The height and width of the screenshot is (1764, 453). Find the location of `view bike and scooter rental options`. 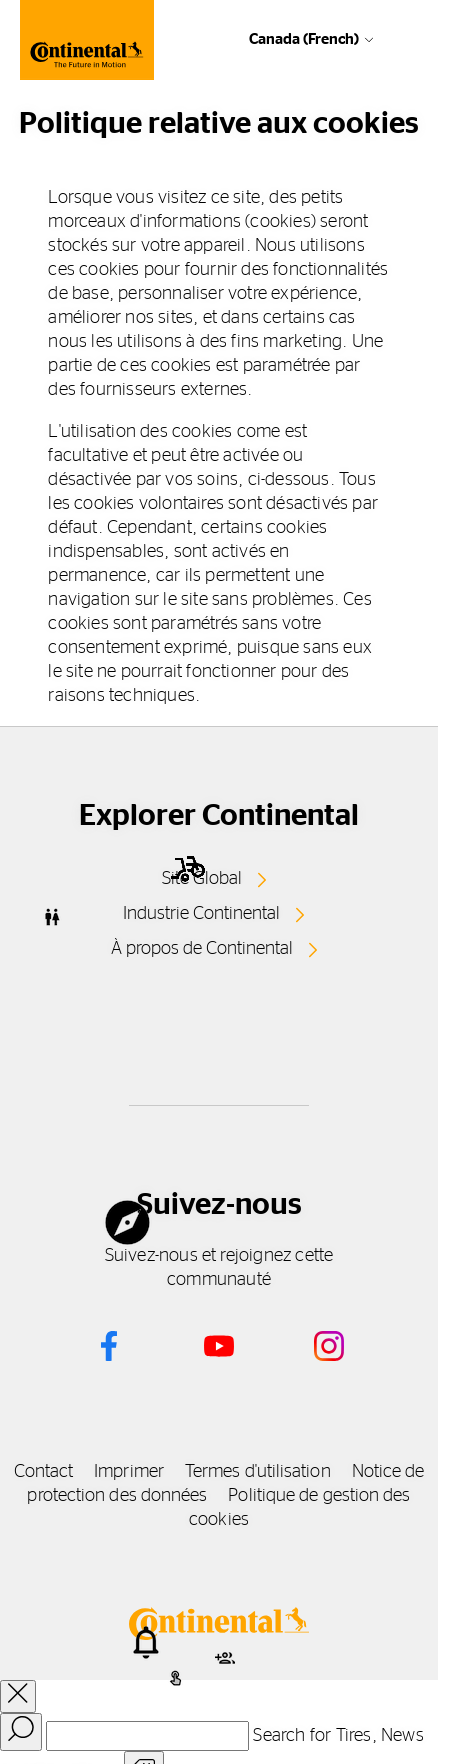

view bike and scooter rental options is located at coordinates (188, 869).